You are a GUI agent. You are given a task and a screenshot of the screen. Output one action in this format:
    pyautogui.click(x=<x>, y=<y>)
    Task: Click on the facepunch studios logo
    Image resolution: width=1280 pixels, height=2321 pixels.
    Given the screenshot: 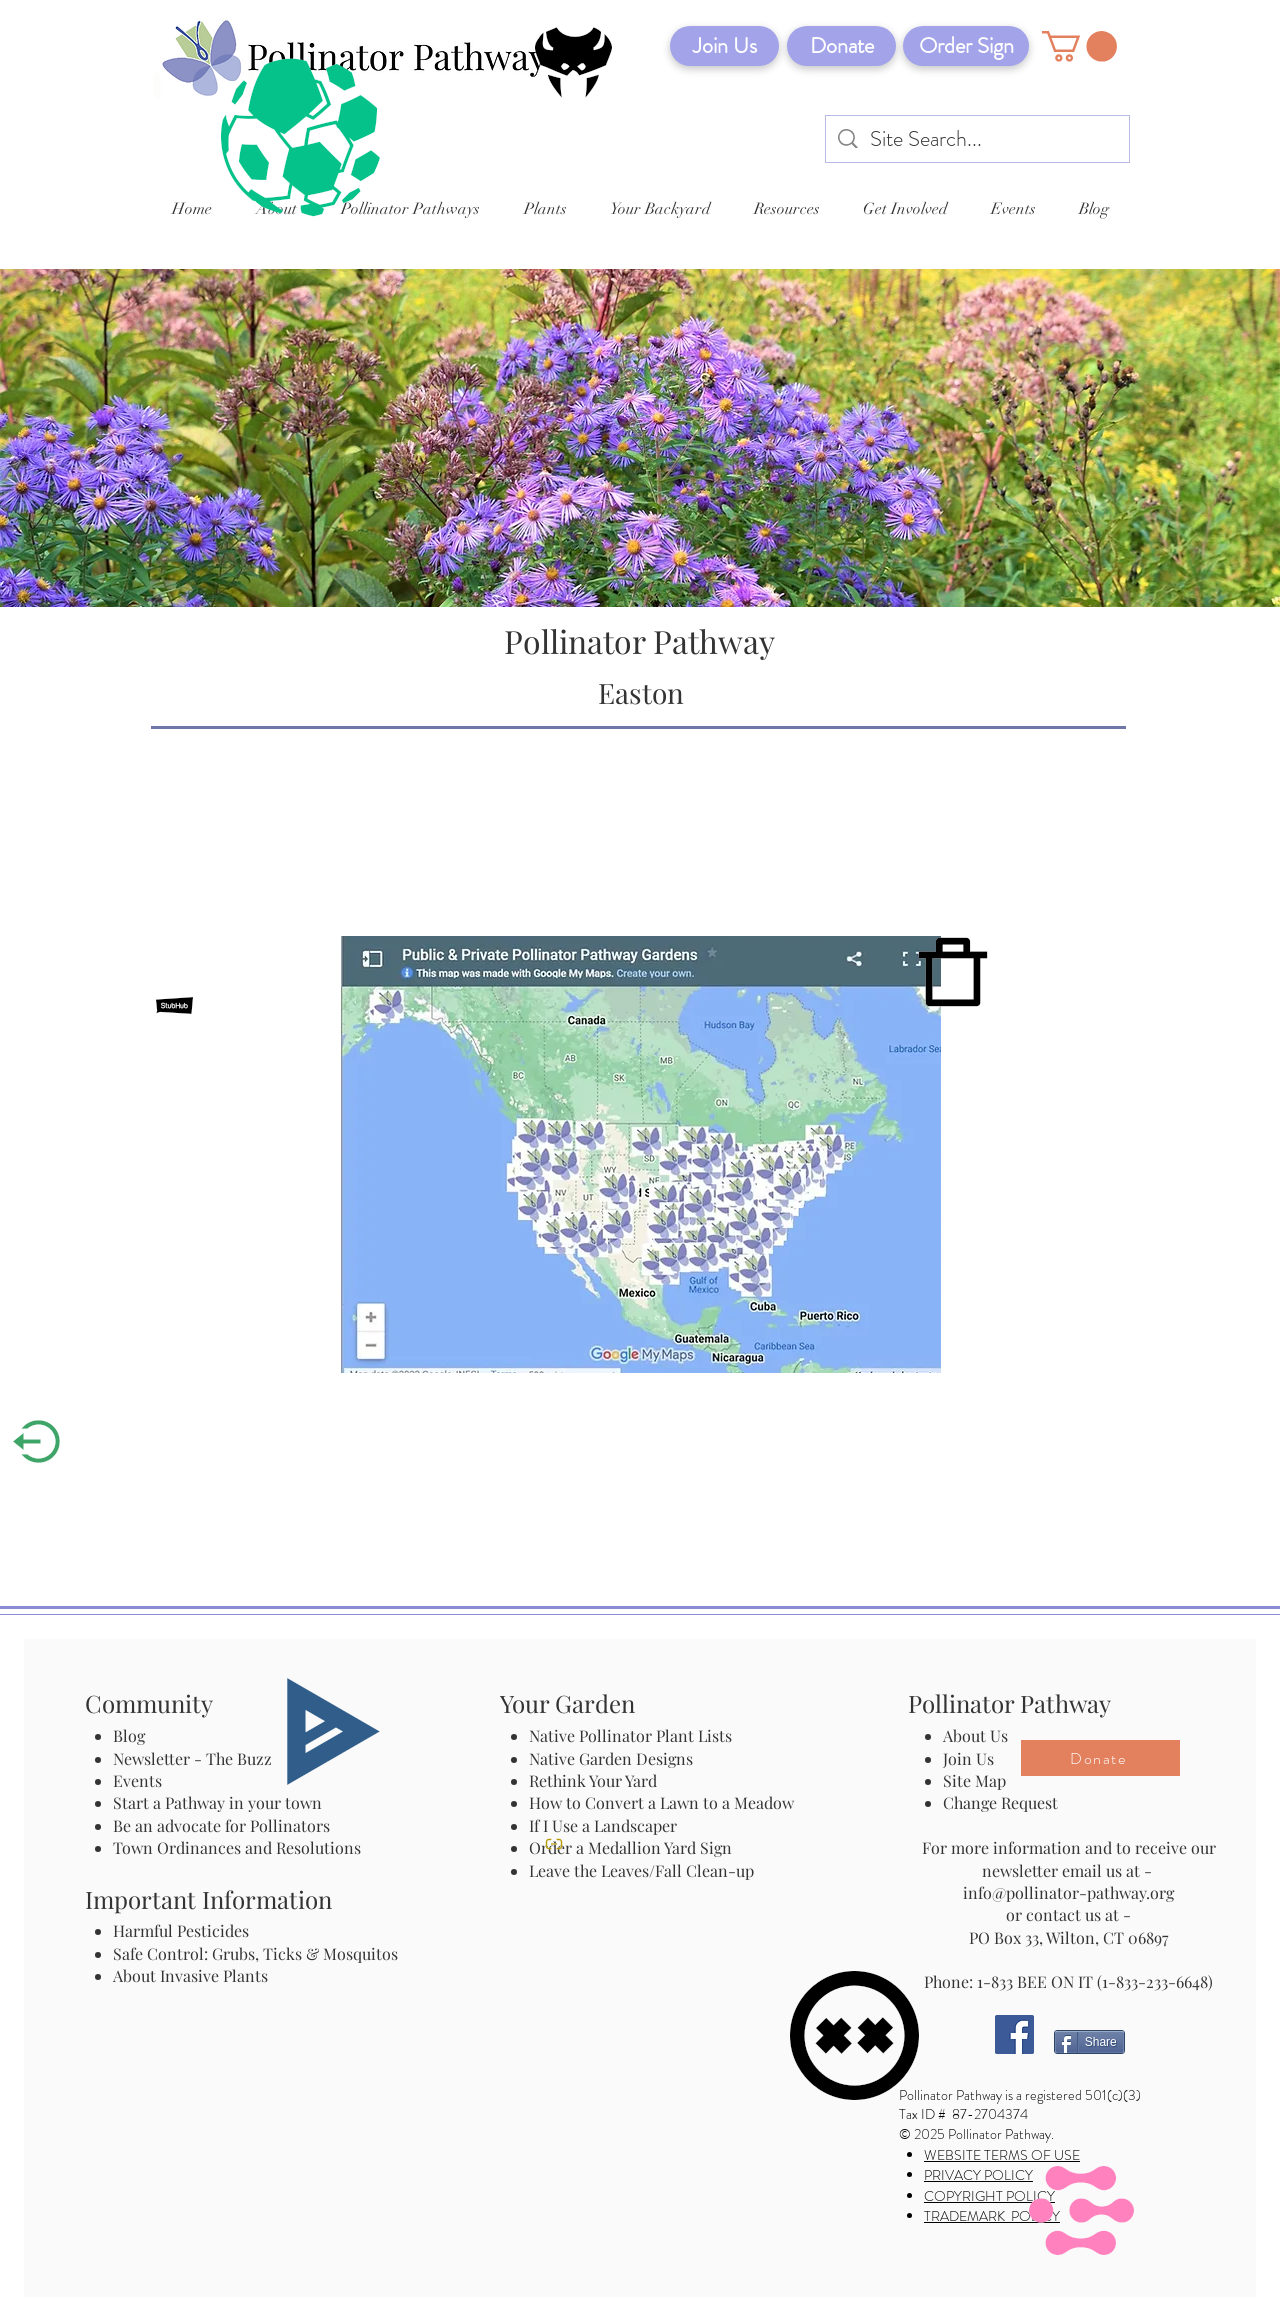 What is the action you would take?
    pyautogui.click(x=854, y=2035)
    